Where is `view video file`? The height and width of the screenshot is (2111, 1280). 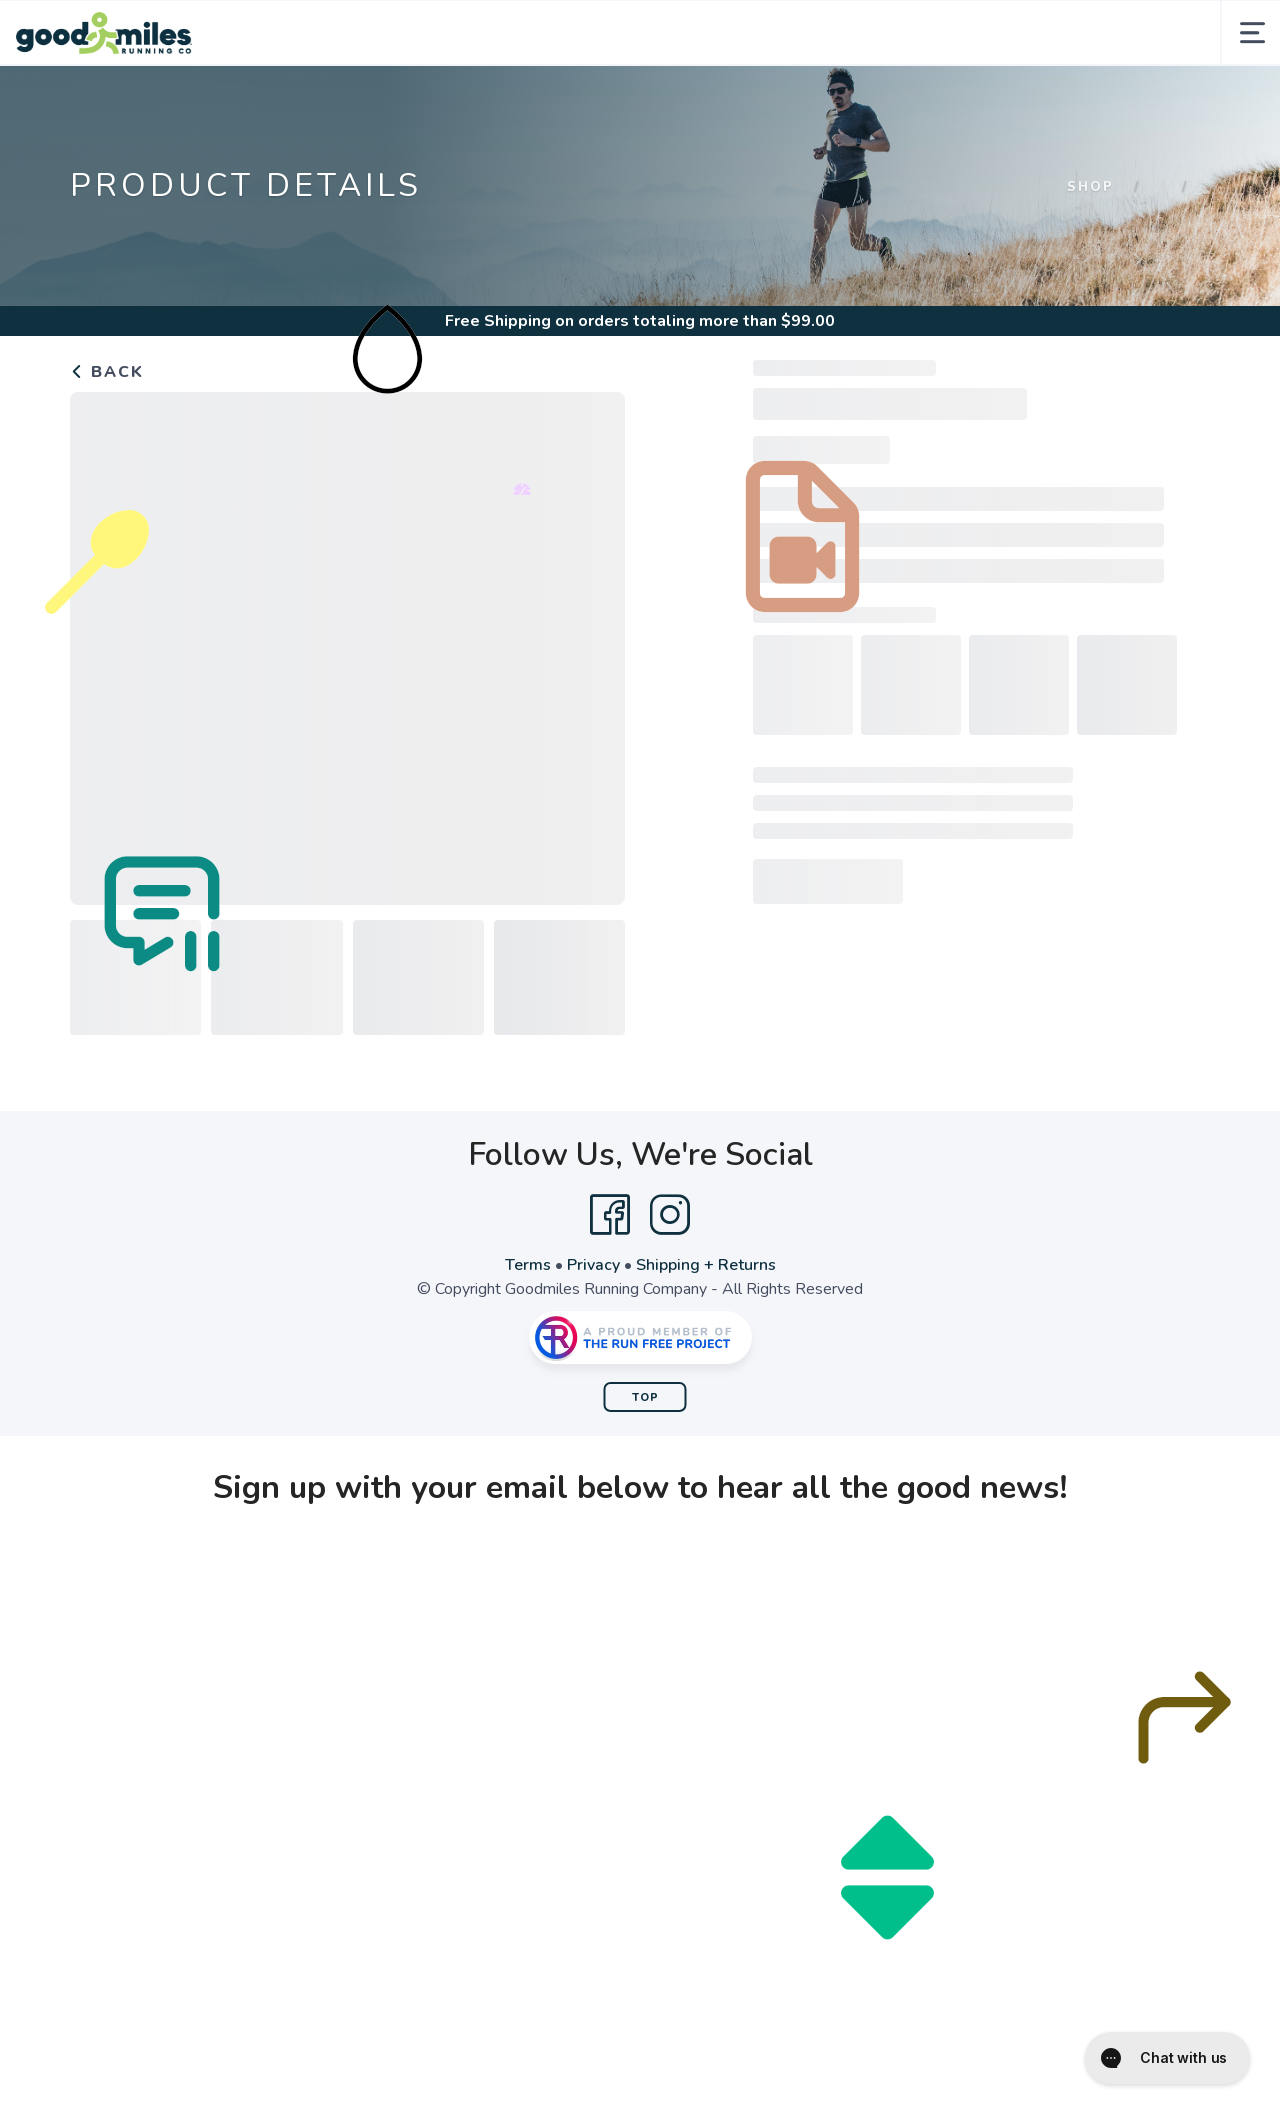 view video file is located at coordinates (802, 536).